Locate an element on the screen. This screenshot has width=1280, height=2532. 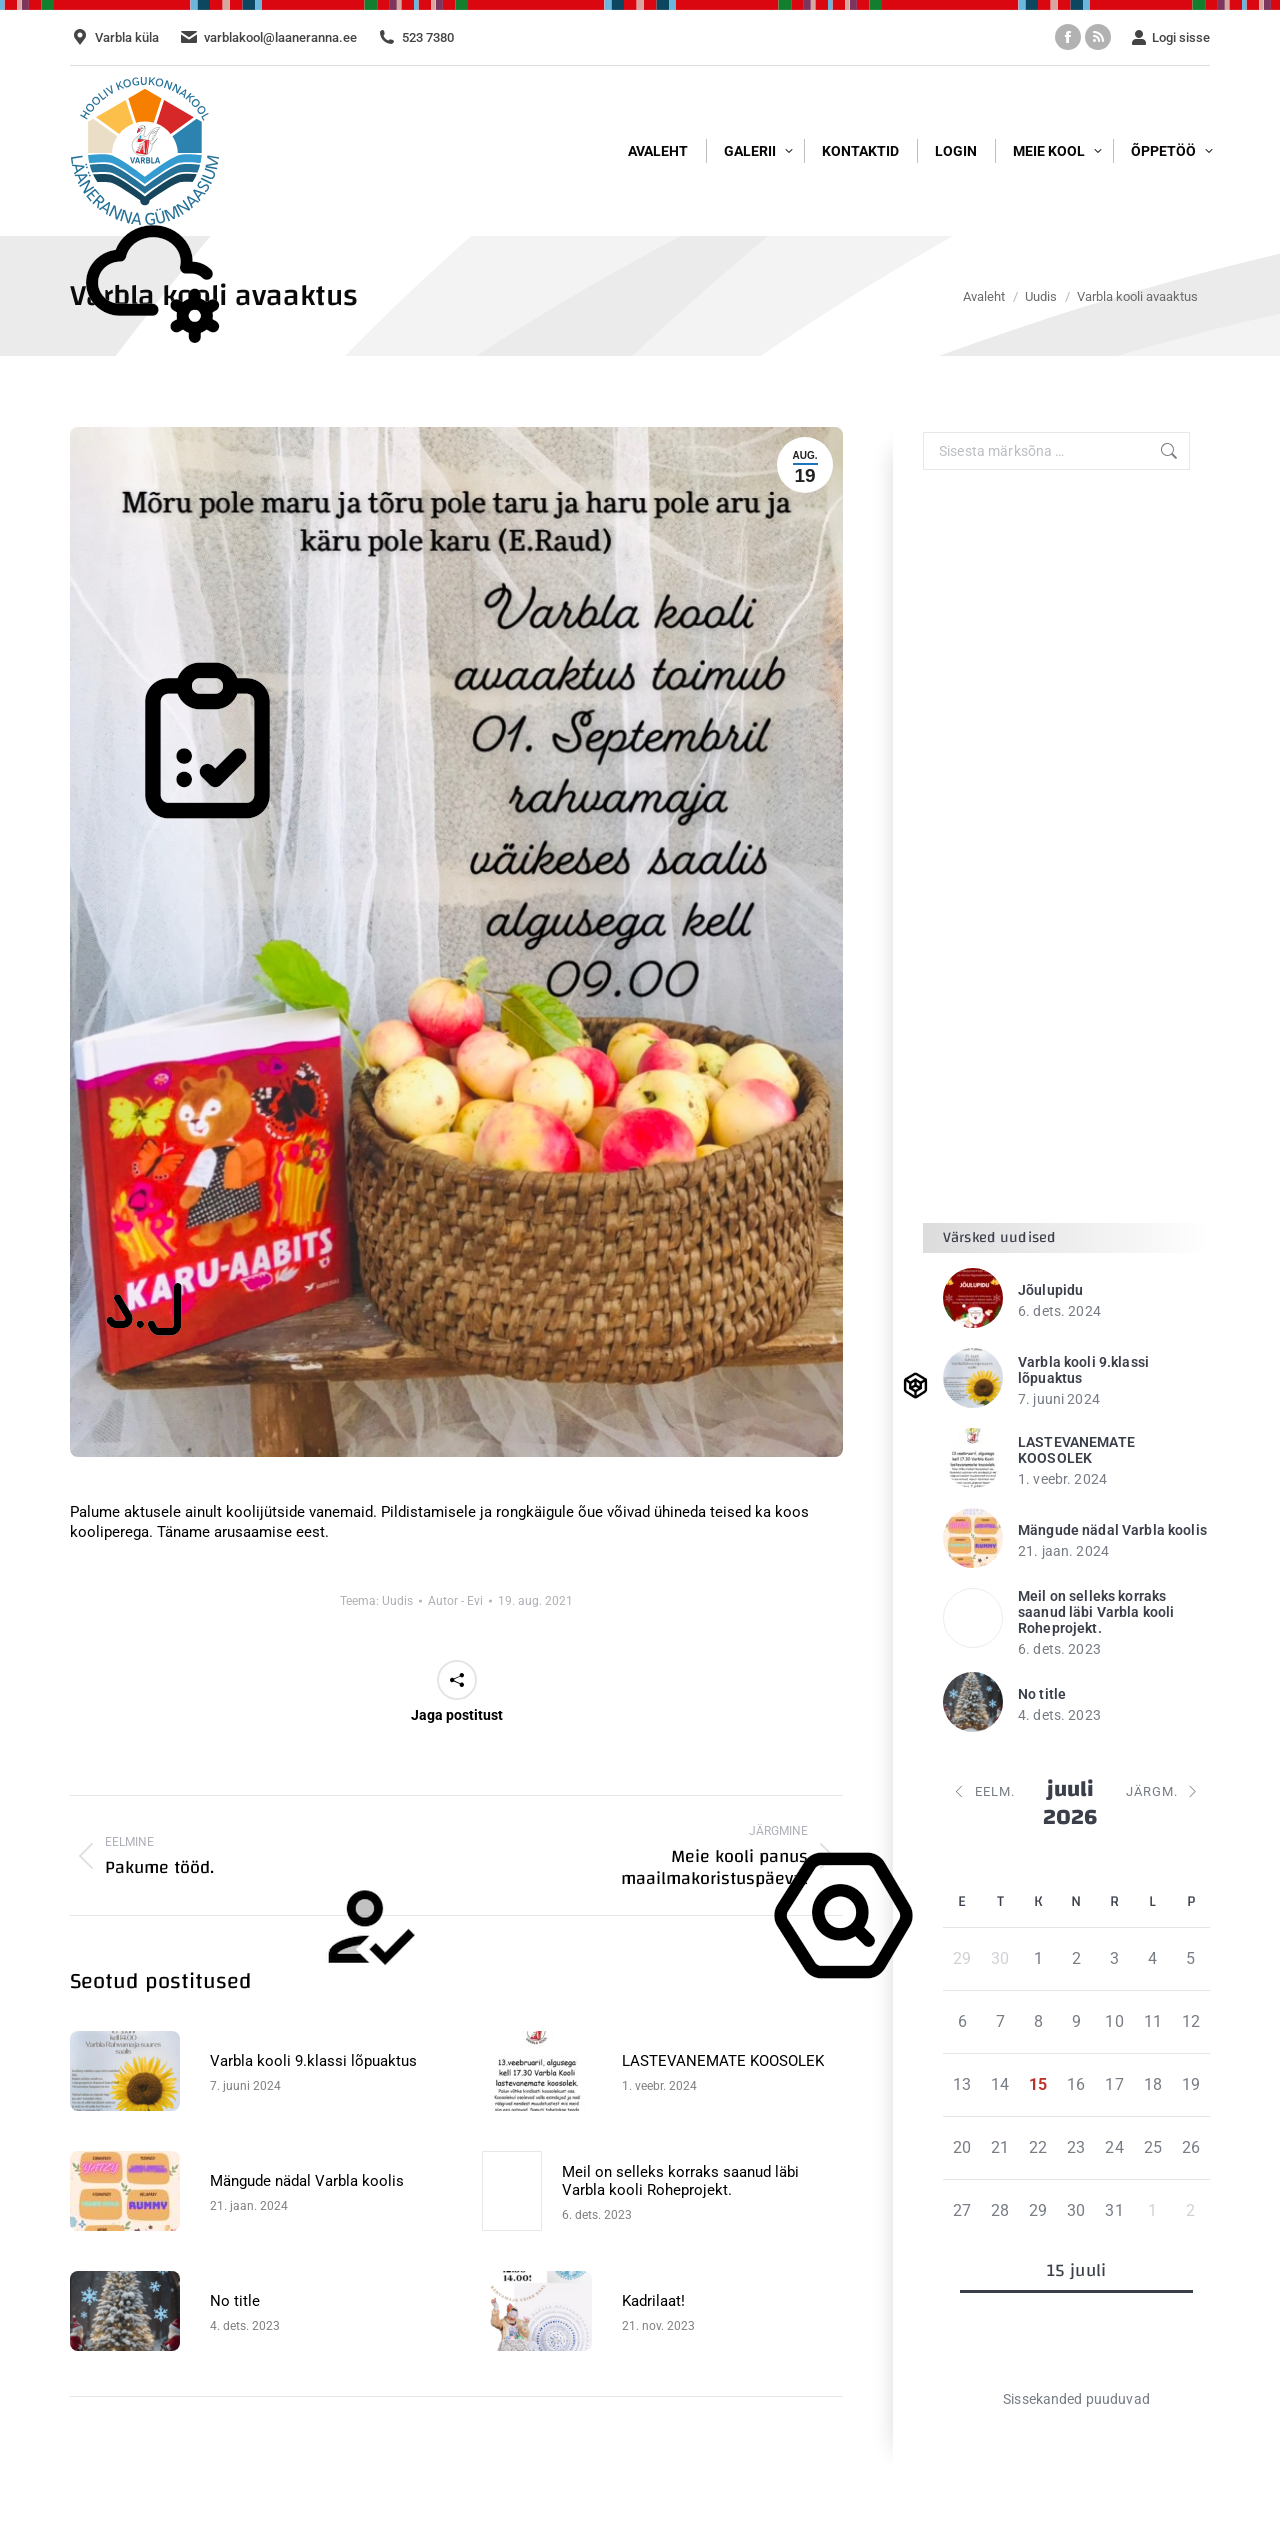
view health checkup results is located at coordinates (207, 740).